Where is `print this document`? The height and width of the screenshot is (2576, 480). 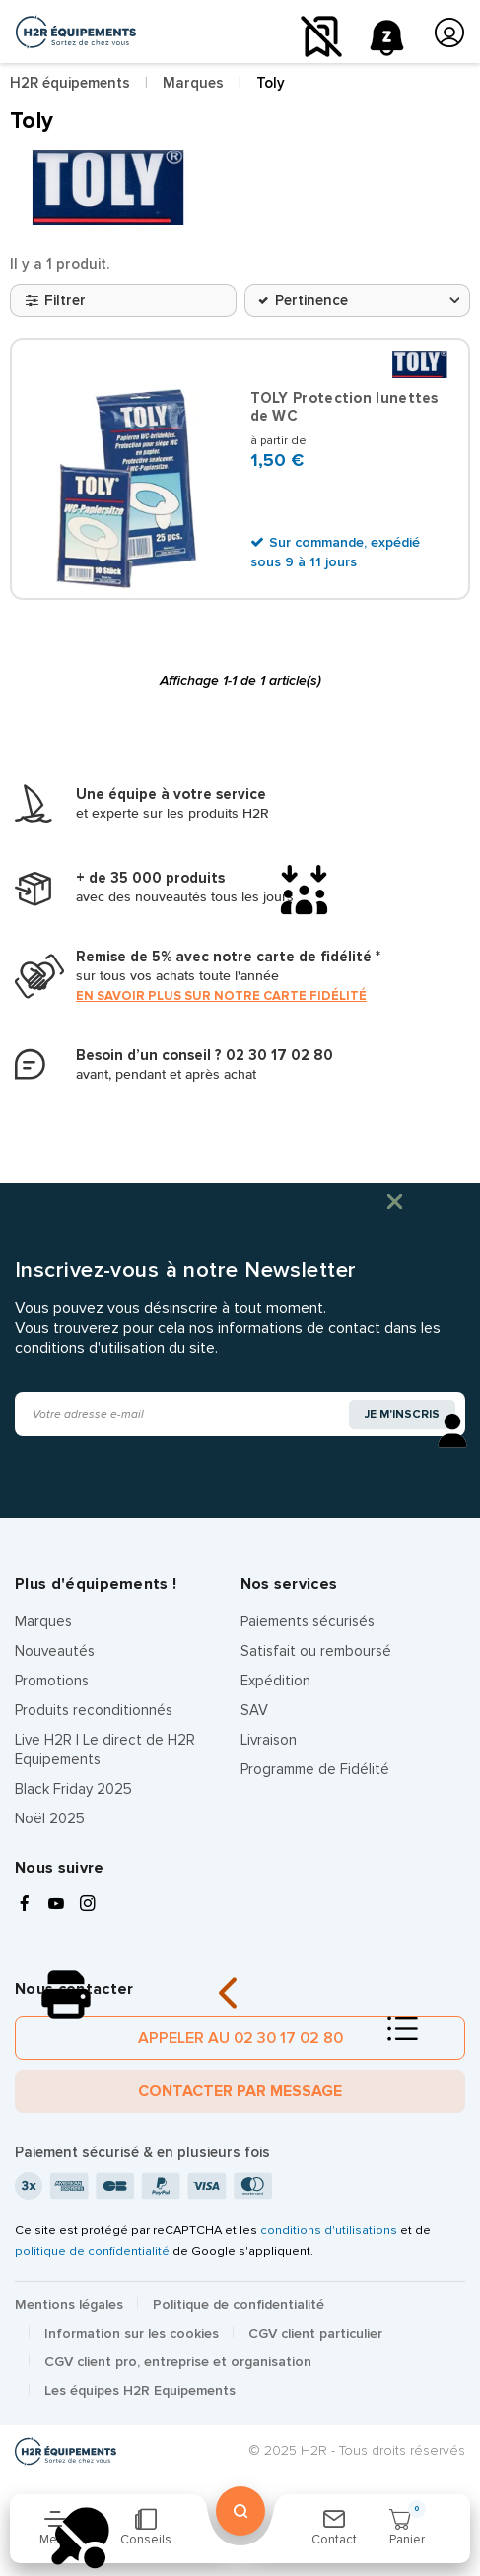 print this document is located at coordinates (66, 1995).